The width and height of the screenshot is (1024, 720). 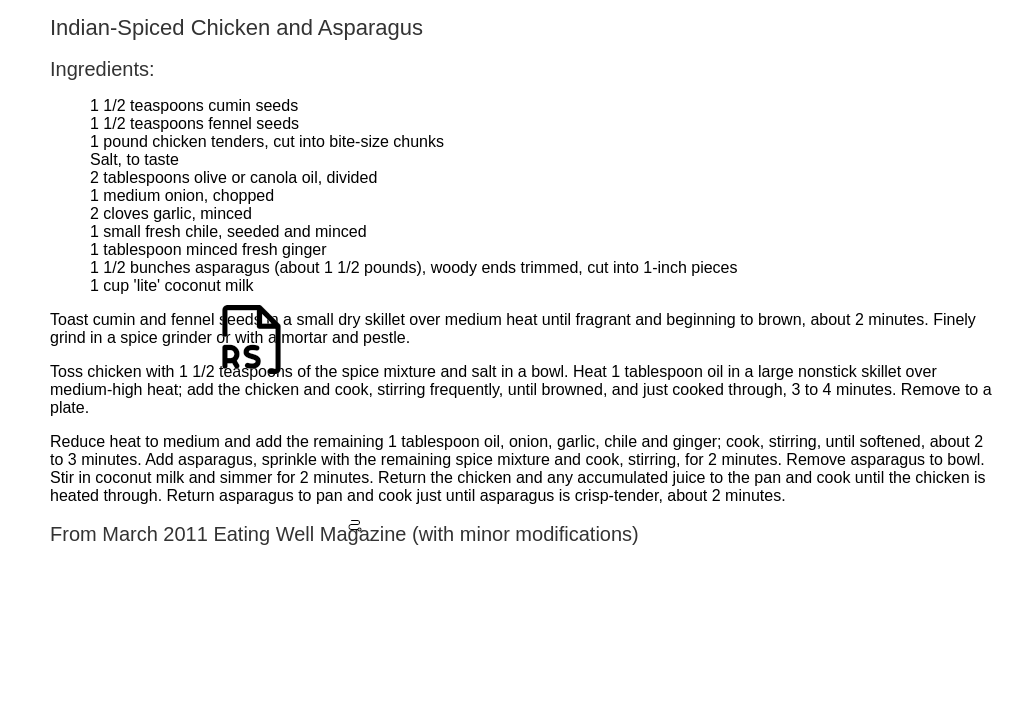 I want to click on a Rust source code file, so click(x=251, y=339).